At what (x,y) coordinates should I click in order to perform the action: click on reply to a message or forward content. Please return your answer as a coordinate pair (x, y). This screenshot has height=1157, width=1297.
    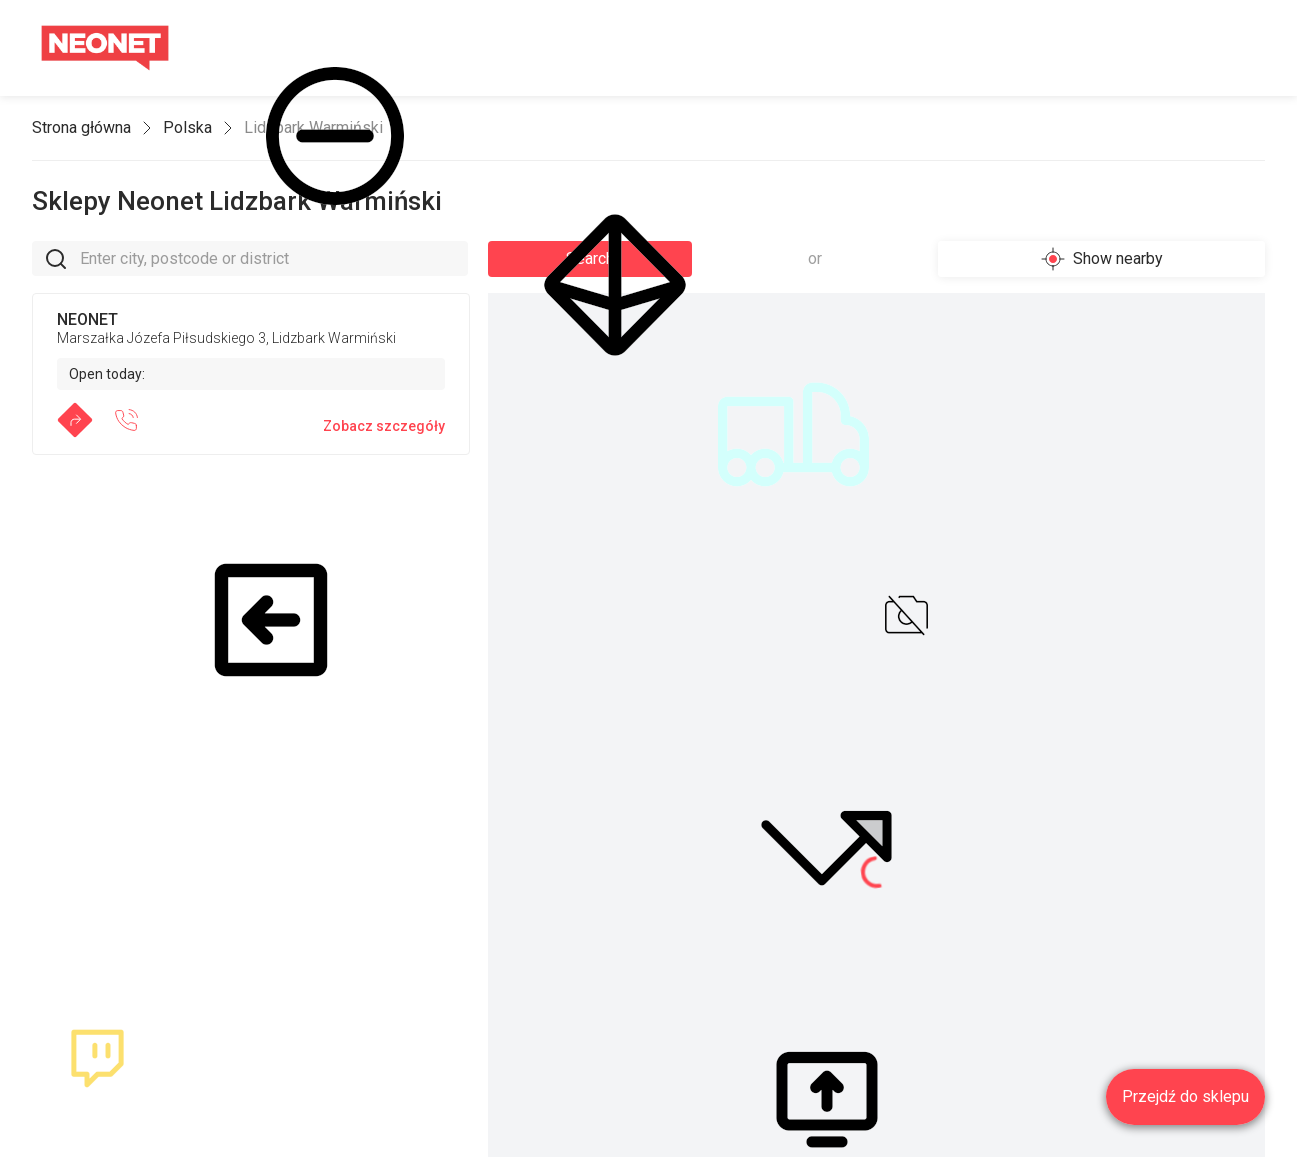
    Looking at the image, I should click on (826, 843).